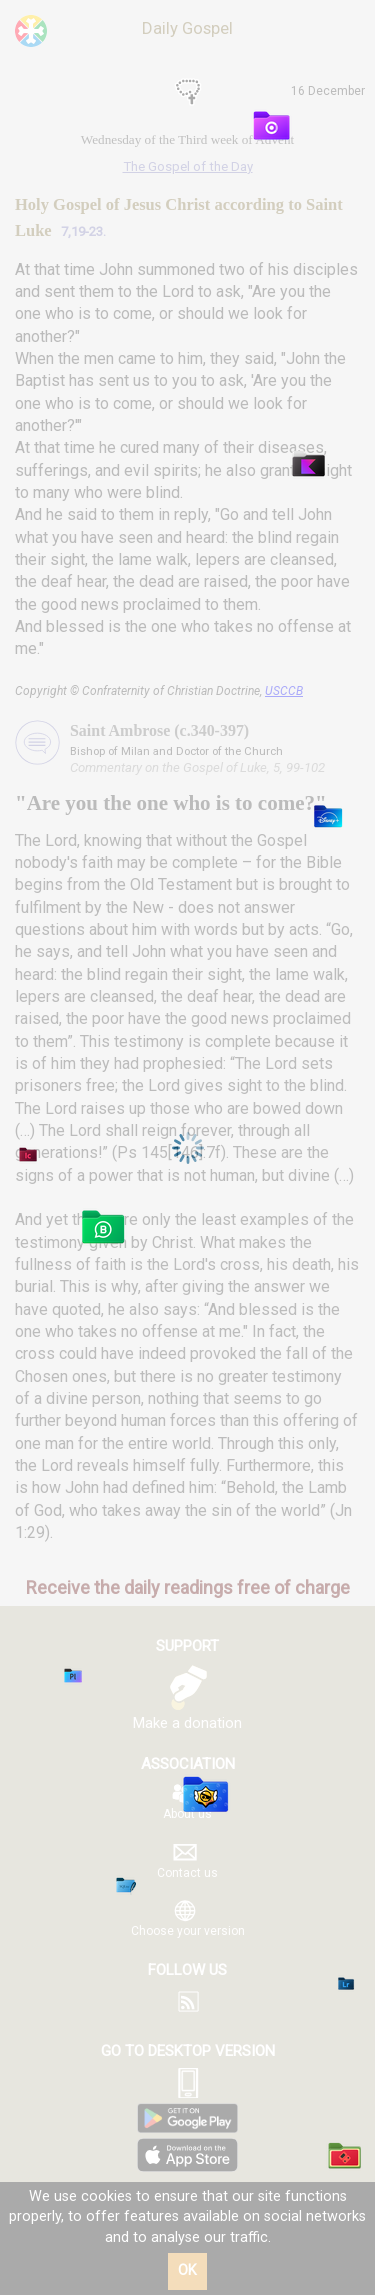 The height and width of the screenshot is (2295, 375). What do you see at coordinates (271, 126) in the screenshot?
I see `open wondershare orgcharting project folder` at bounding box center [271, 126].